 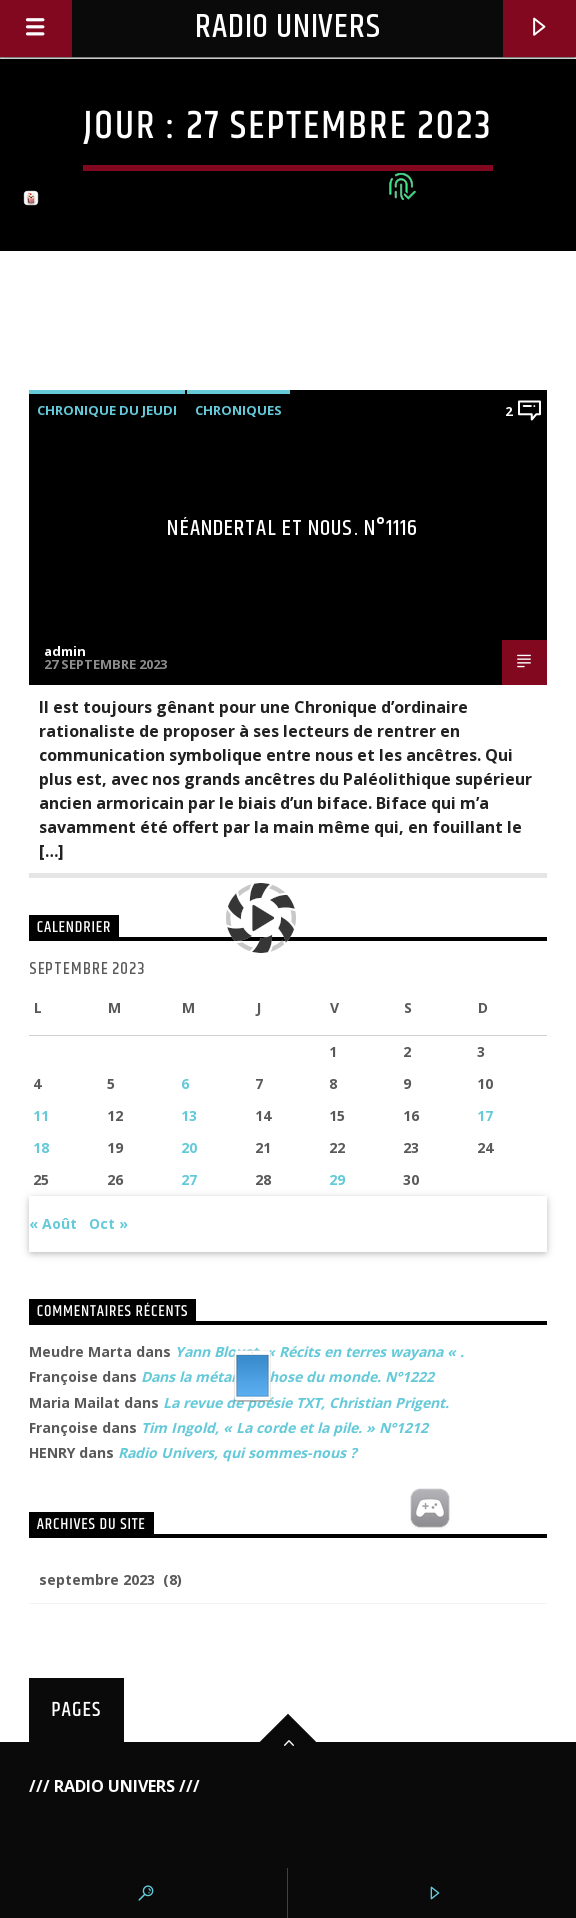 What do you see at coordinates (261, 918) in the screenshot?
I see `open lollypop music player` at bounding box center [261, 918].